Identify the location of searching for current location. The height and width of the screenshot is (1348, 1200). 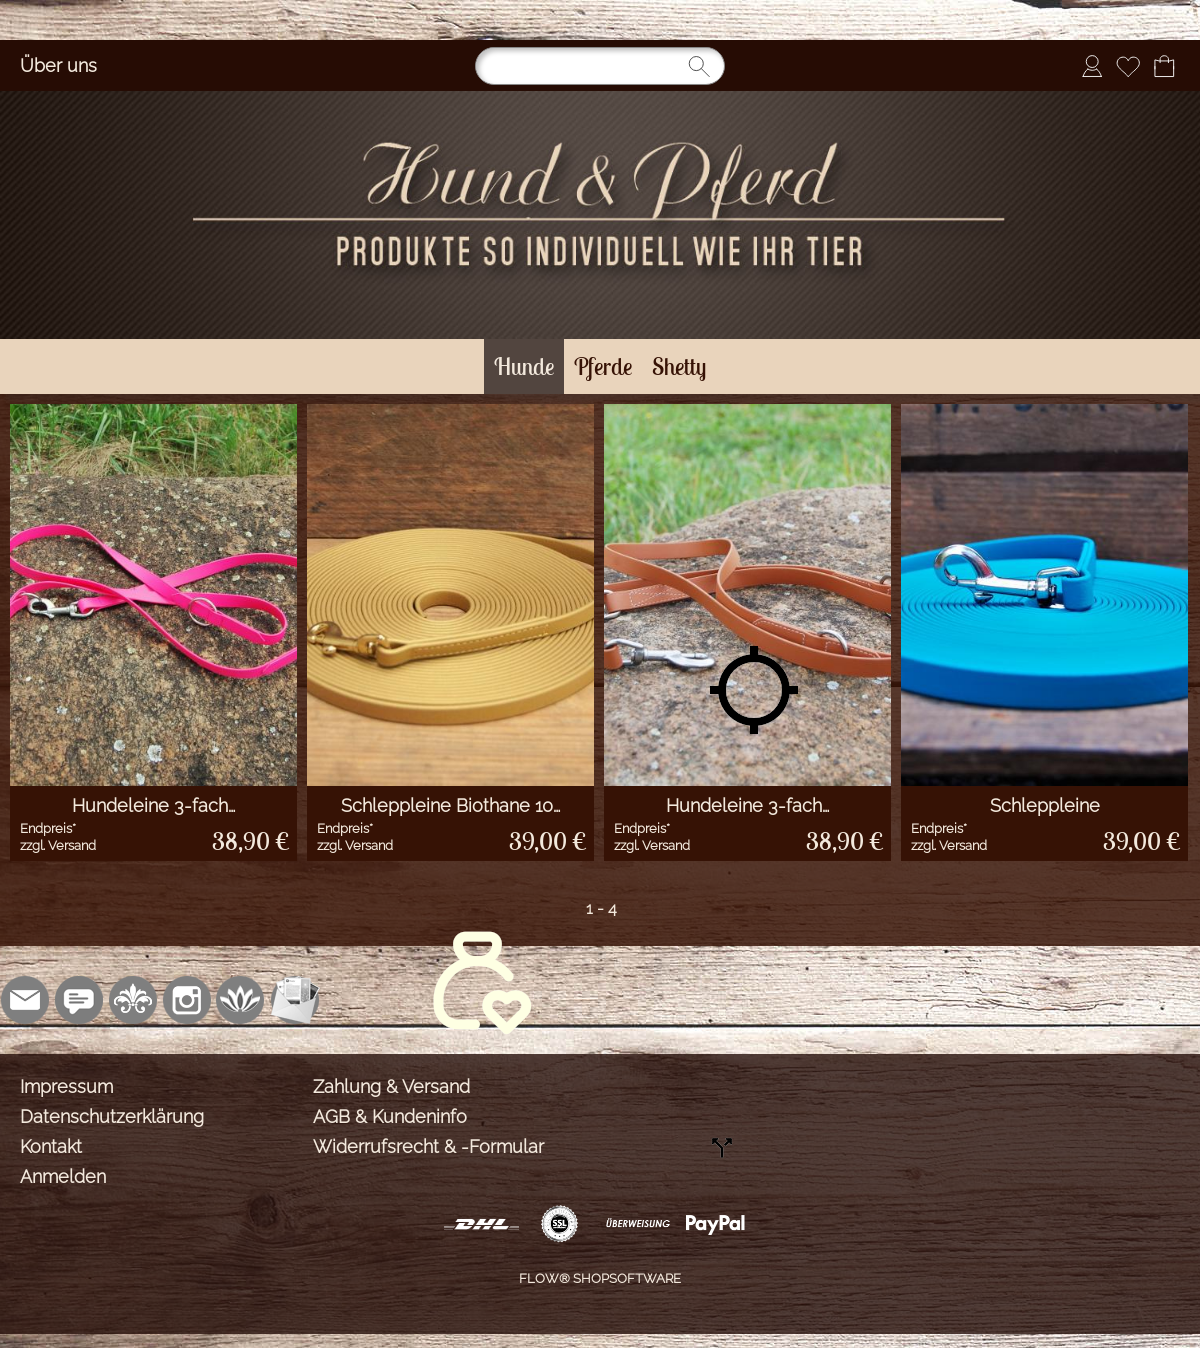
(754, 690).